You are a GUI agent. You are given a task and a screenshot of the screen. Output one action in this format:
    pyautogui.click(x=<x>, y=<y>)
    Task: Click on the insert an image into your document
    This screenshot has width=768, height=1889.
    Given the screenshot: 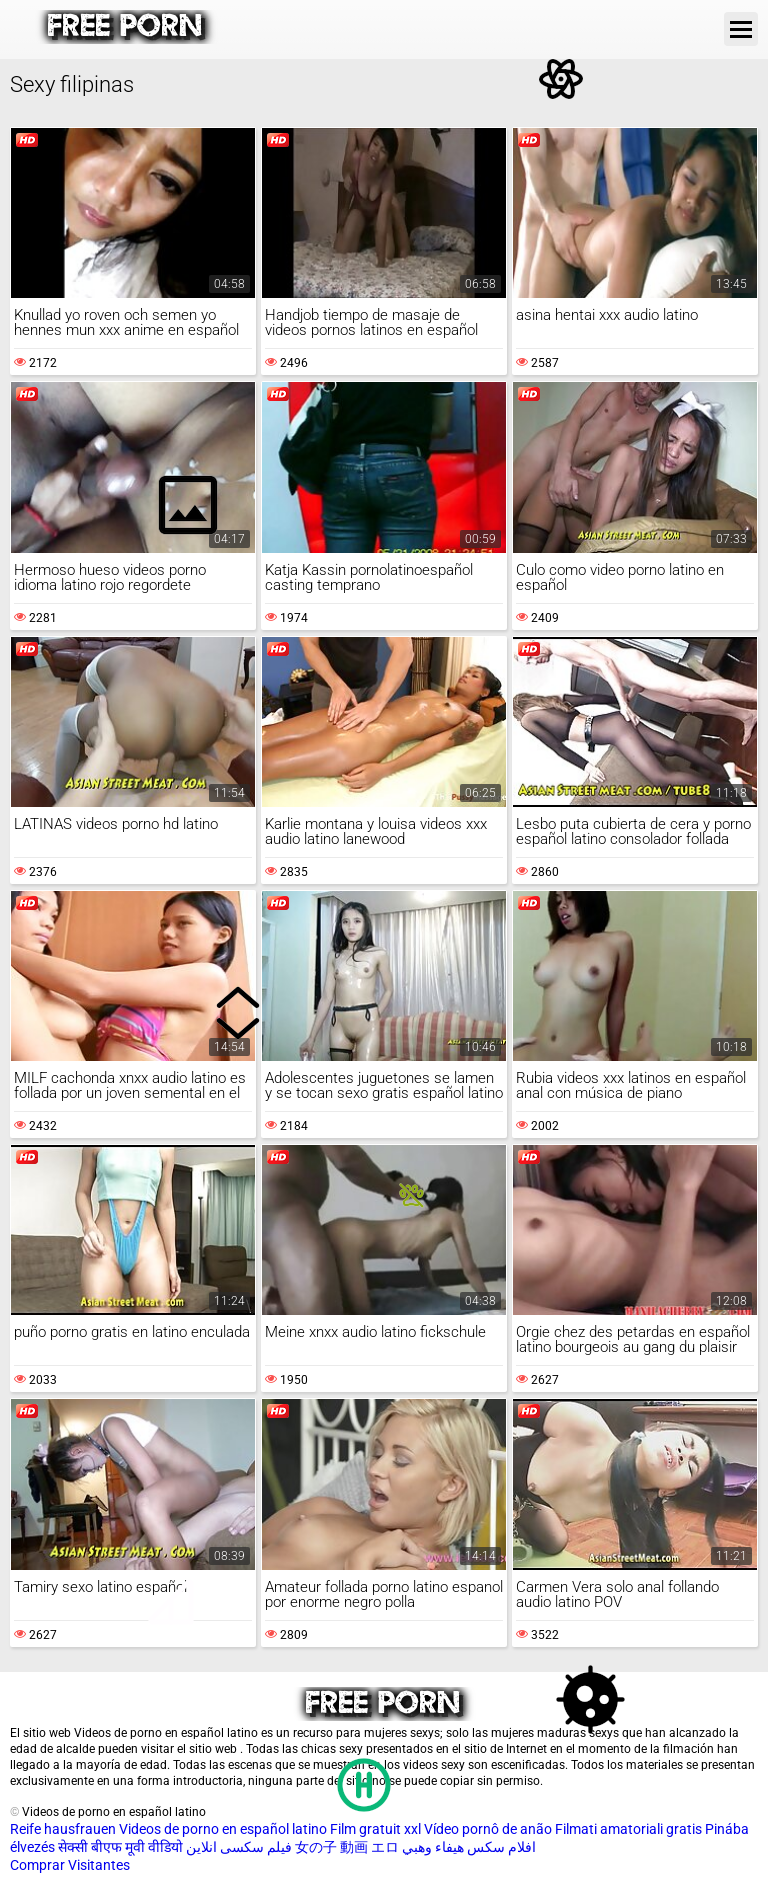 What is the action you would take?
    pyautogui.click(x=188, y=505)
    